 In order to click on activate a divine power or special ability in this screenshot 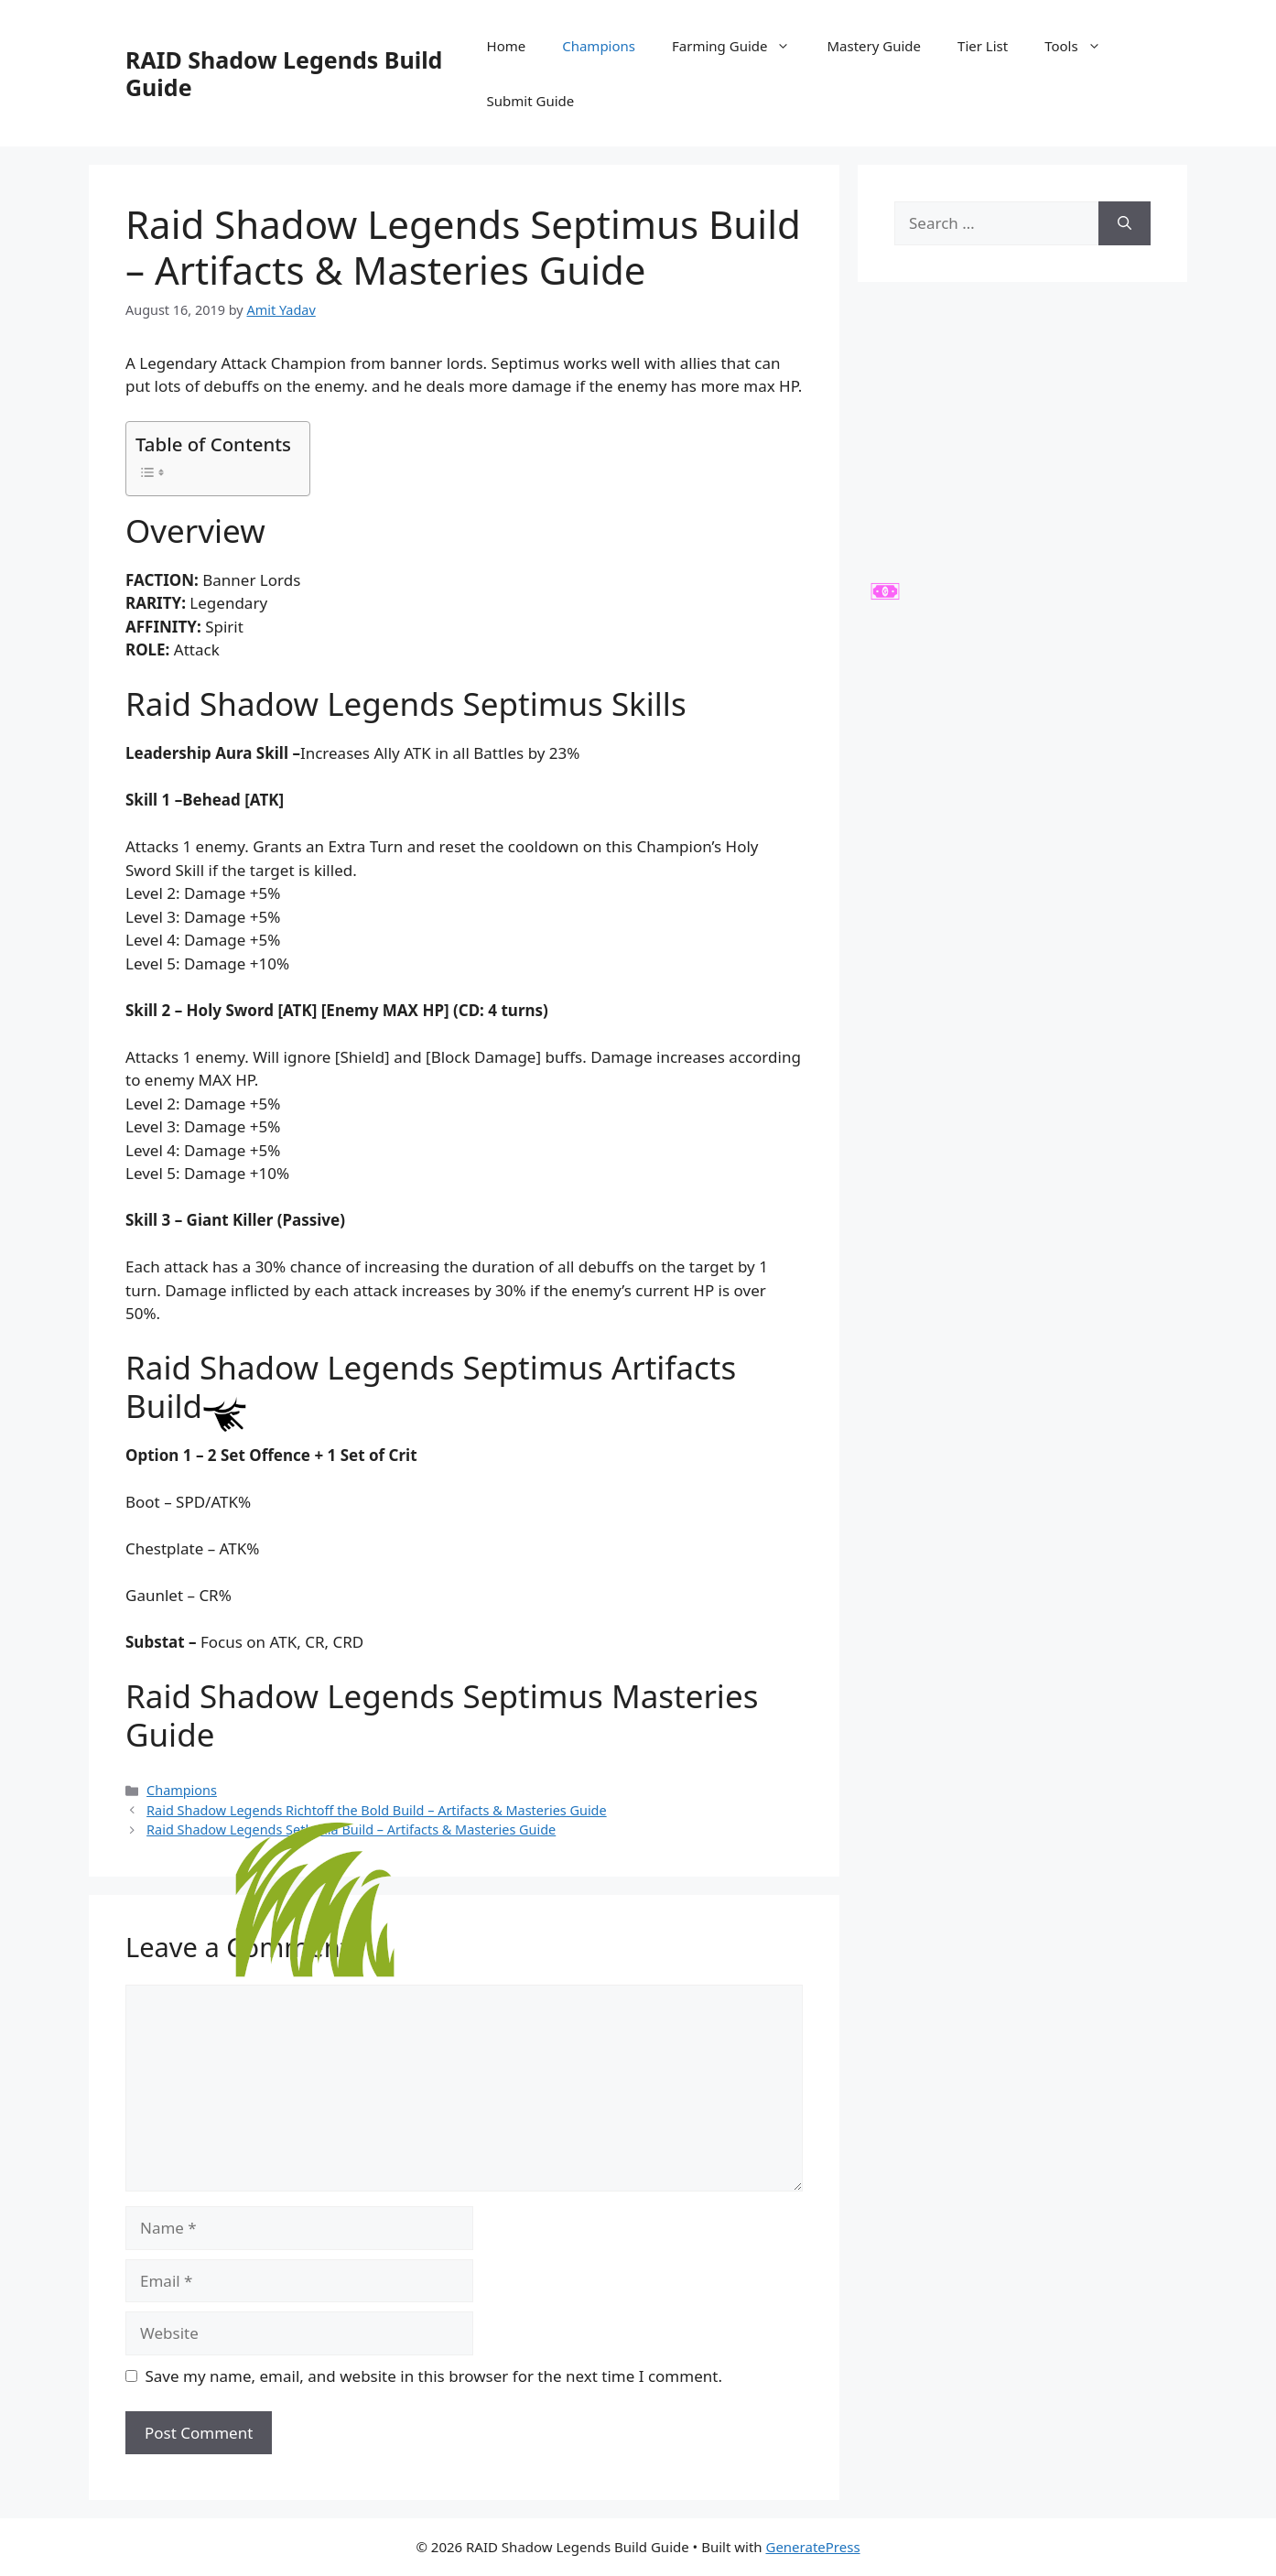, I will do `click(224, 1417)`.